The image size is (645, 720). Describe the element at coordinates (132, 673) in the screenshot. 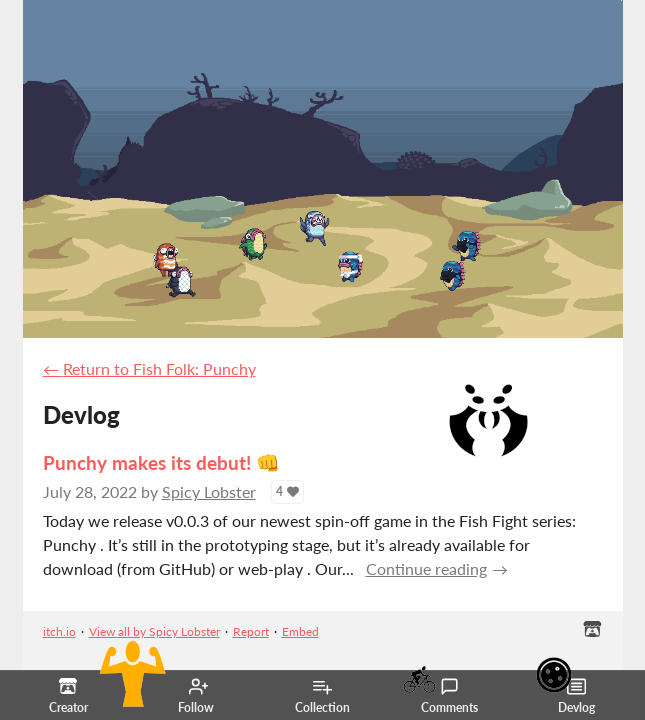

I see `indicates strength or power attribute` at that location.